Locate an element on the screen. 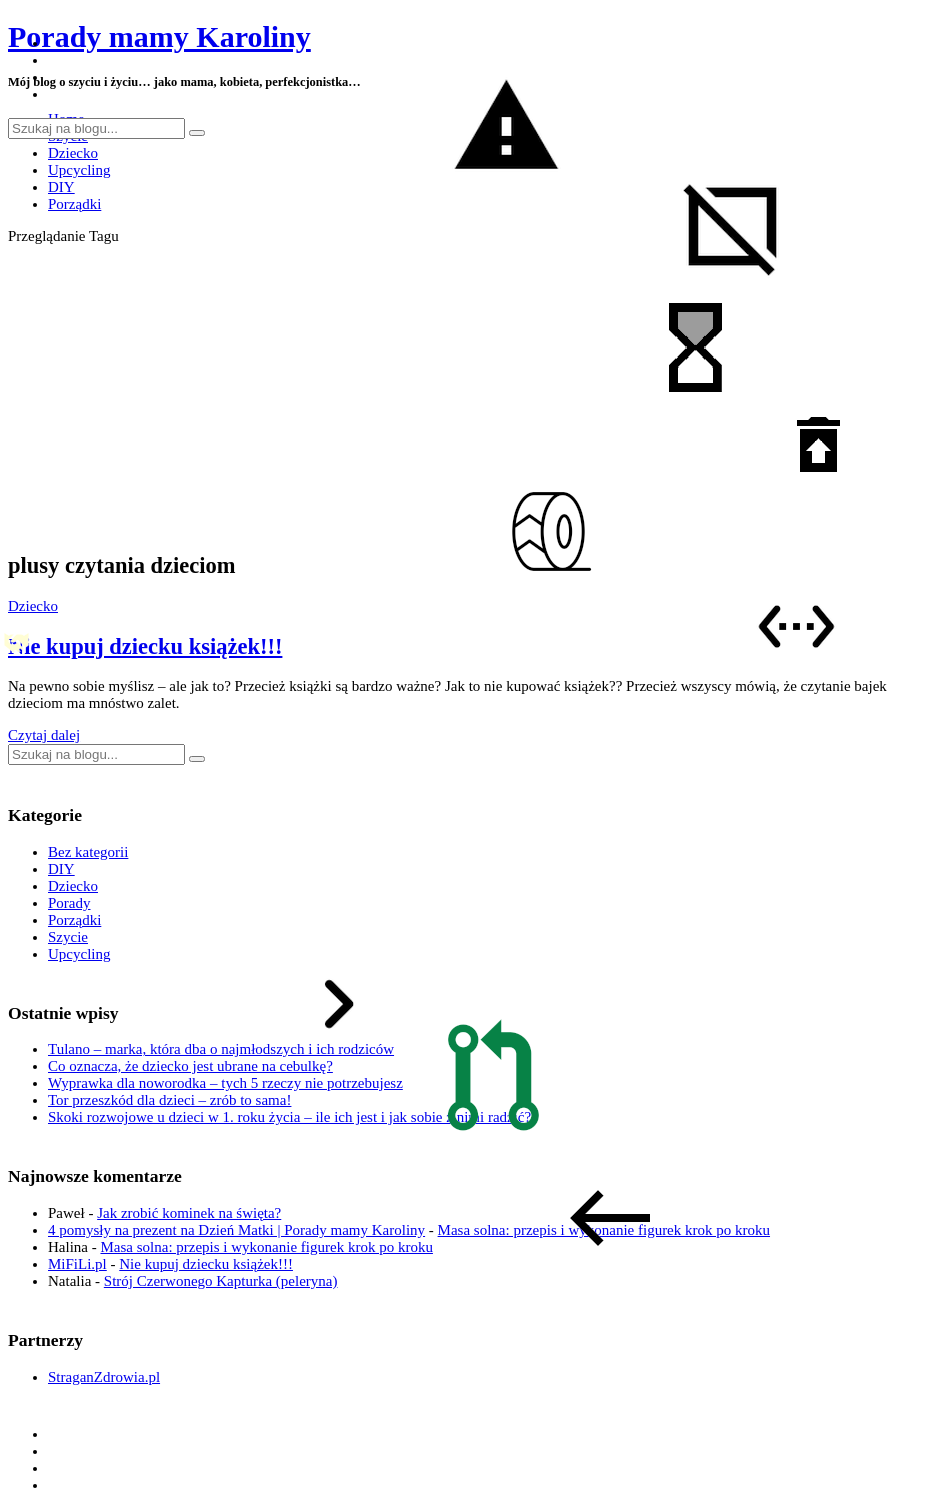 The width and height of the screenshot is (926, 1509). create a new pull request is located at coordinates (493, 1077).